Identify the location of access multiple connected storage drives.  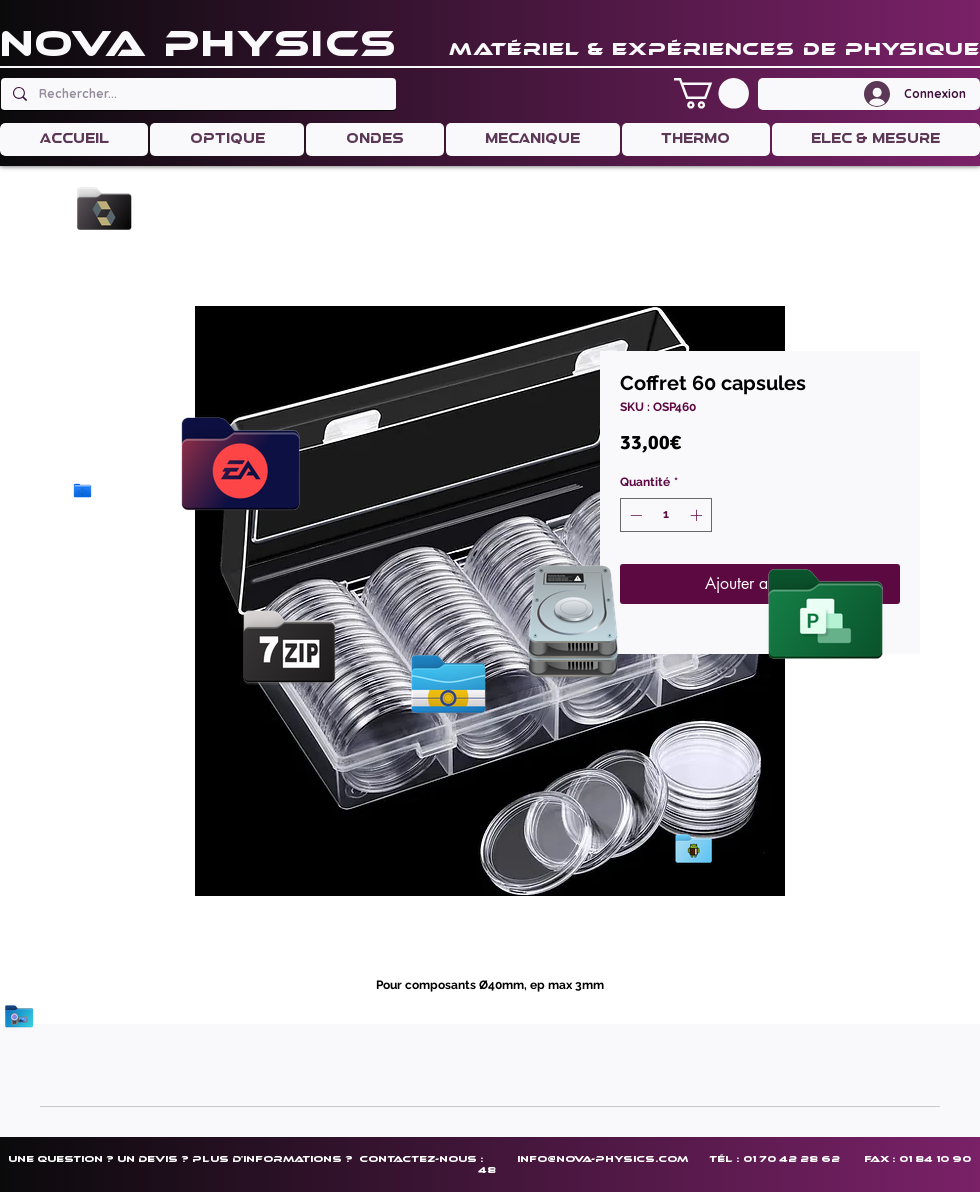
(573, 622).